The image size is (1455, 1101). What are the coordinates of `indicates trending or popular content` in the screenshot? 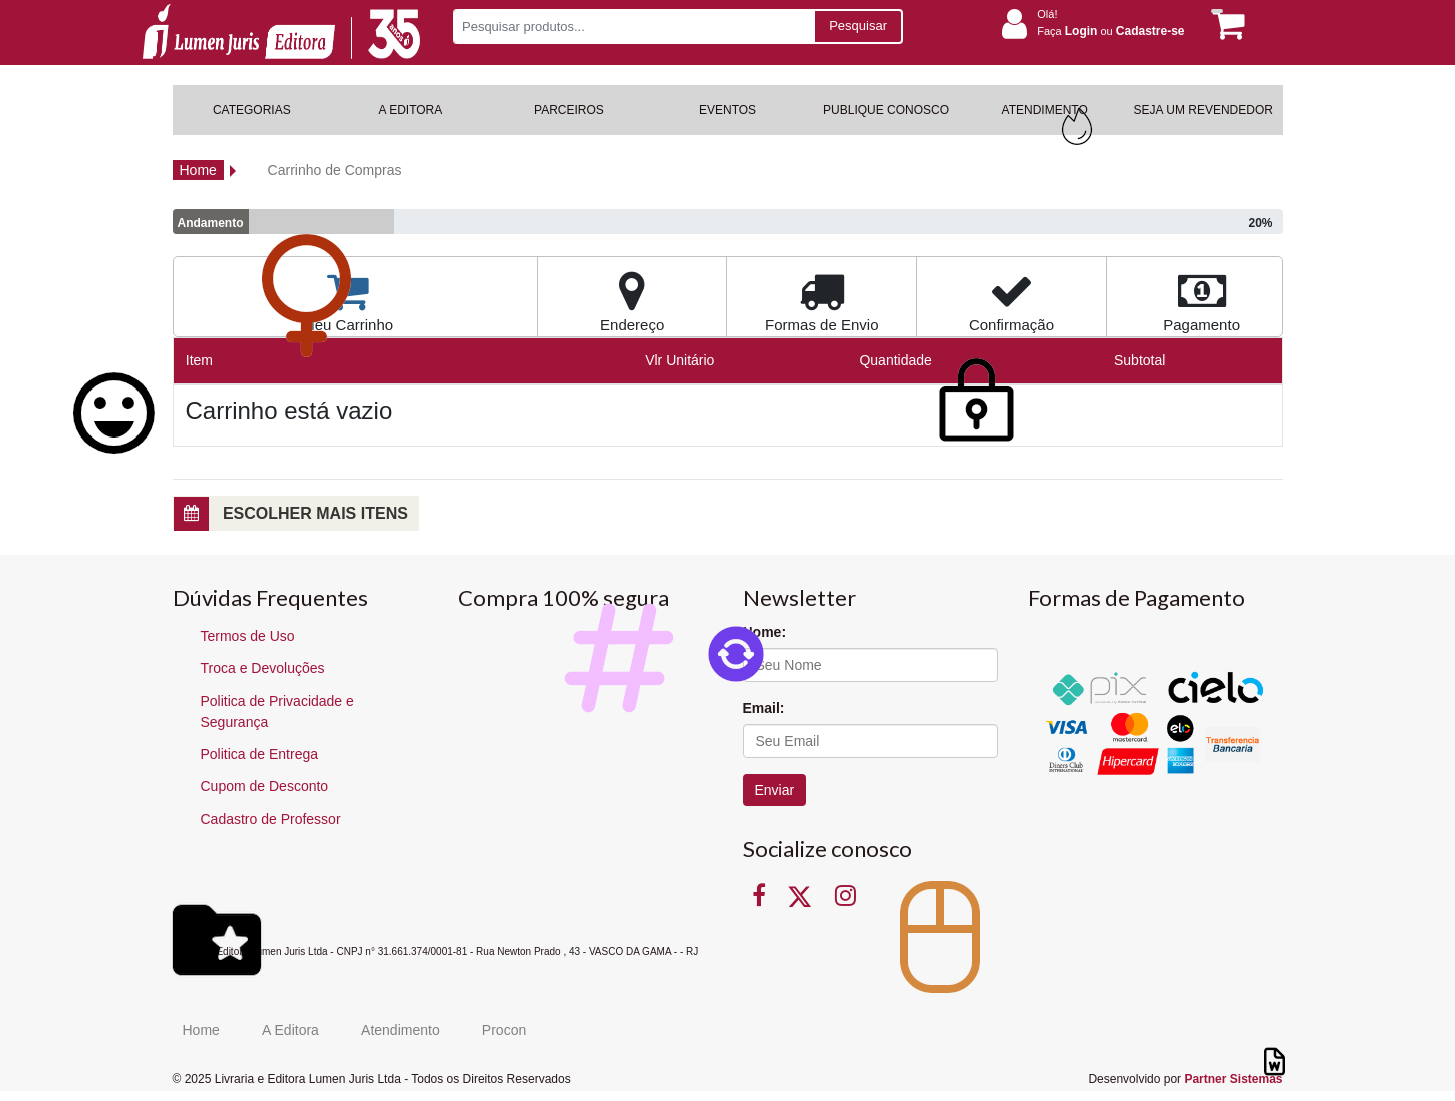 It's located at (1077, 127).